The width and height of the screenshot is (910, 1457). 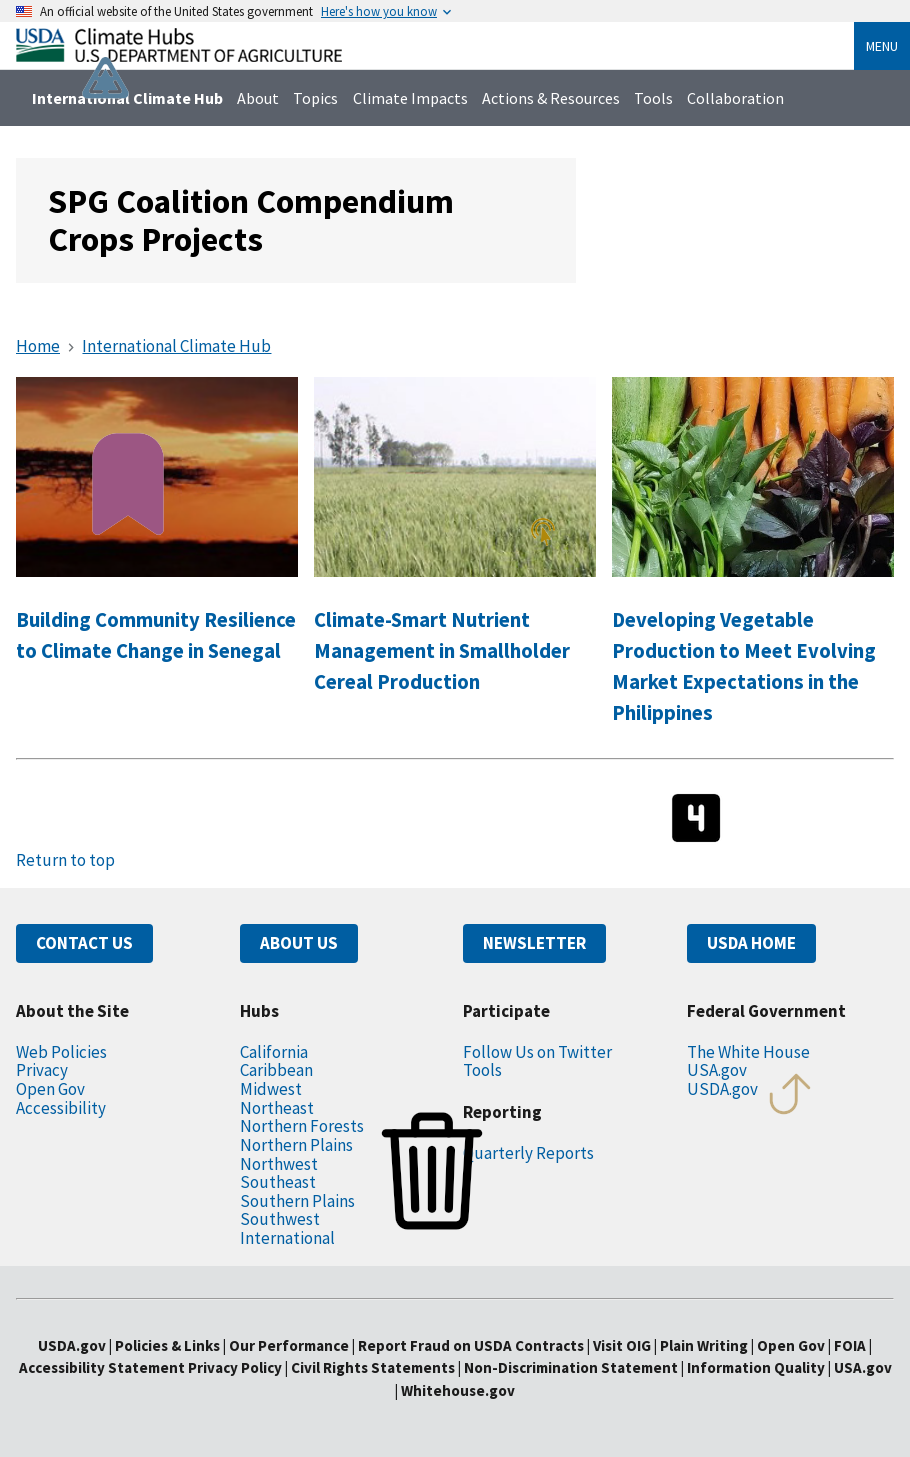 What do you see at coordinates (105, 78) in the screenshot?
I see `indicates a recycling or reuse process` at bounding box center [105, 78].